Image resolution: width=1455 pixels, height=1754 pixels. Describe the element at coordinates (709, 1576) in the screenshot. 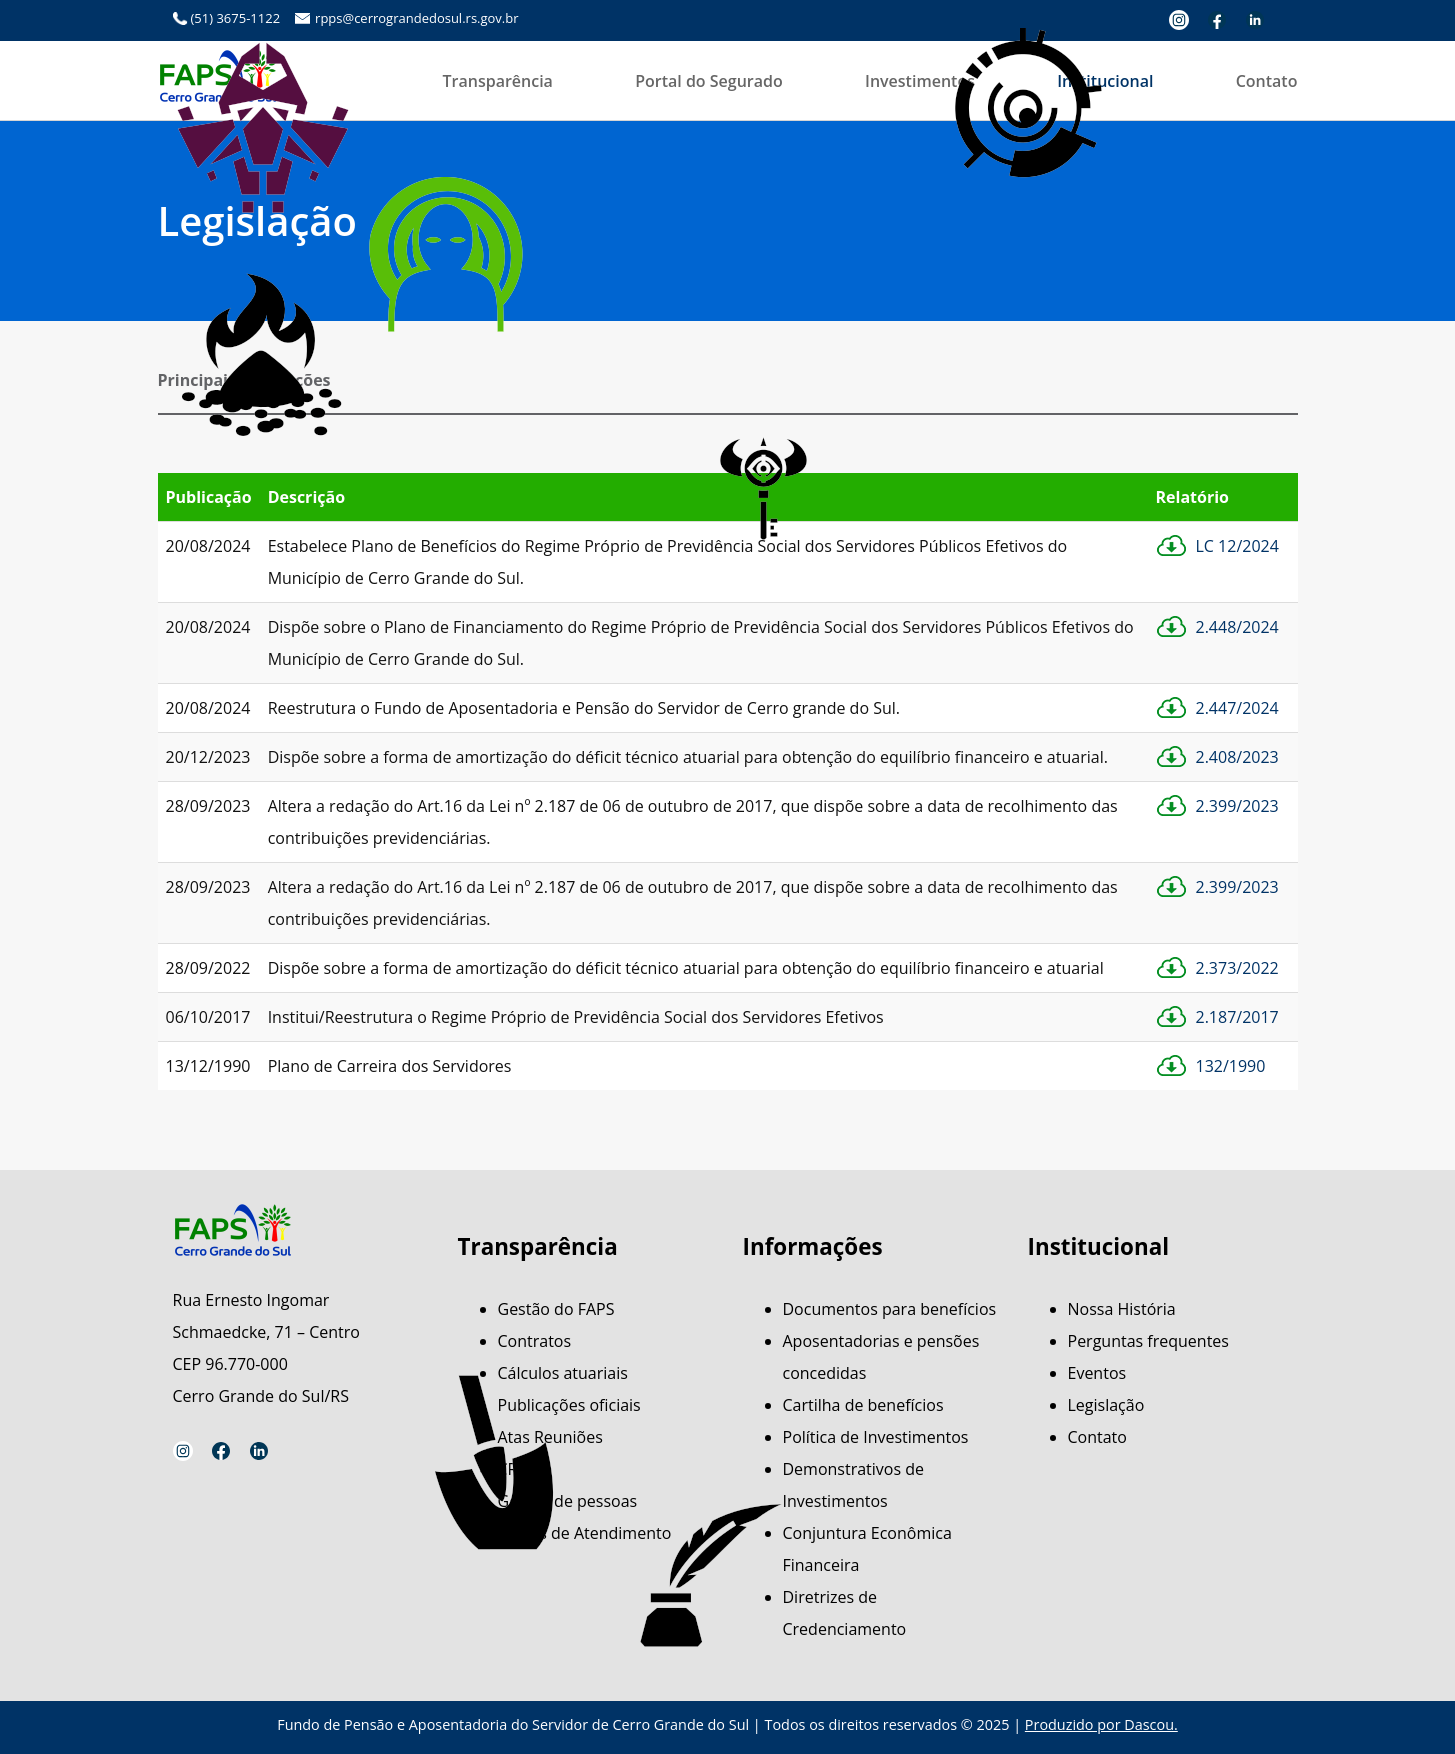

I see `compose or write a new document` at that location.